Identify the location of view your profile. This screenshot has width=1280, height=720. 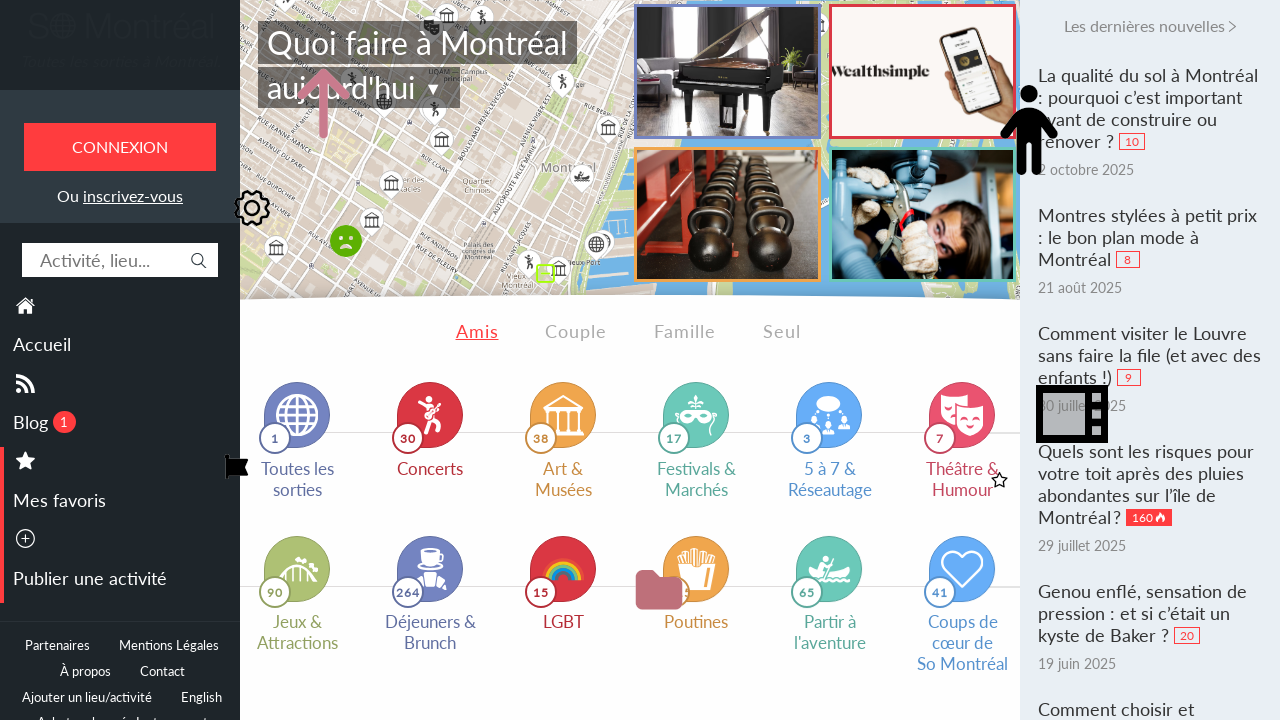
(1029, 130).